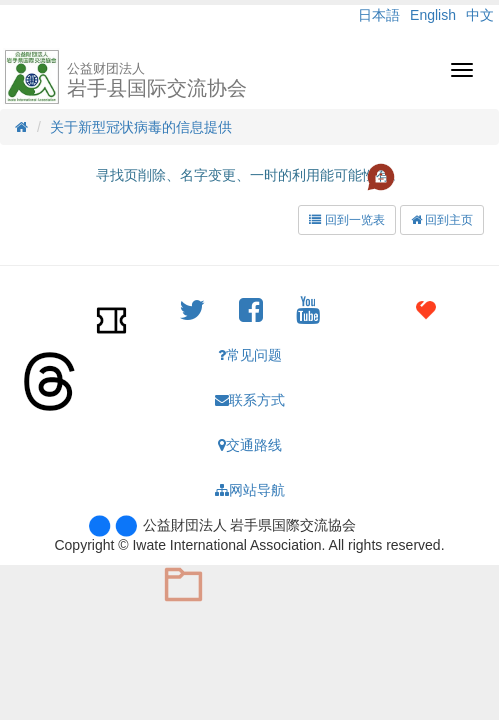 The height and width of the screenshot is (720, 499). Describe the element at coordinates (49, 381) in the screenshot. I see `open the Threads app` at that location.